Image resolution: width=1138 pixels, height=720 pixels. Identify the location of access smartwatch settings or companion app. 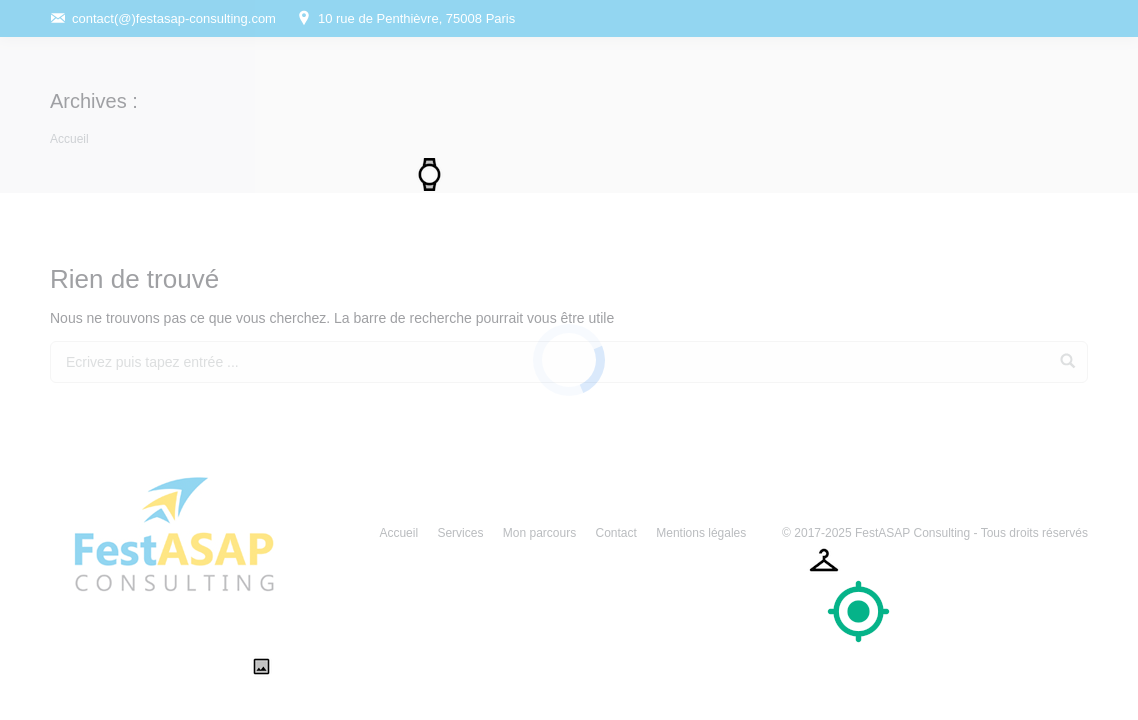
(429, 174).